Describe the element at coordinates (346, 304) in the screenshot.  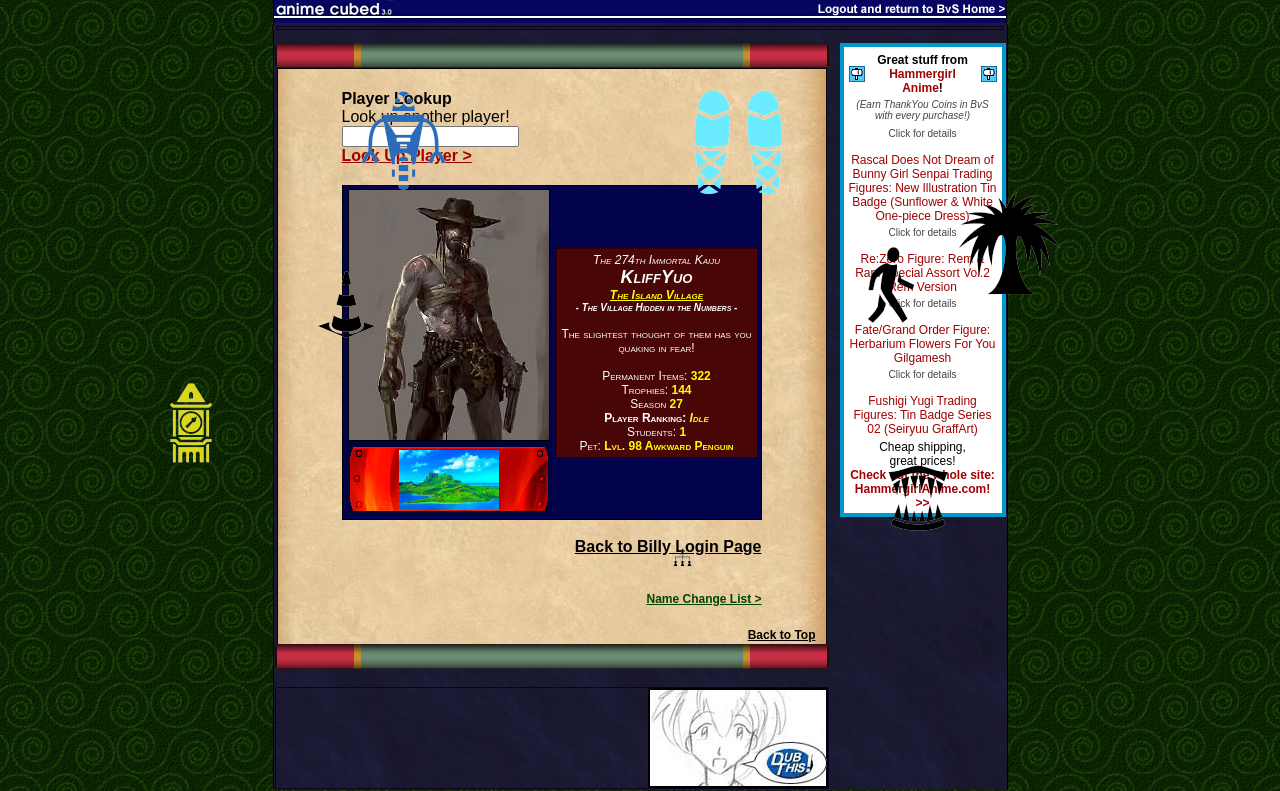
I see `indicates an area under construction or maintenance` at that location.